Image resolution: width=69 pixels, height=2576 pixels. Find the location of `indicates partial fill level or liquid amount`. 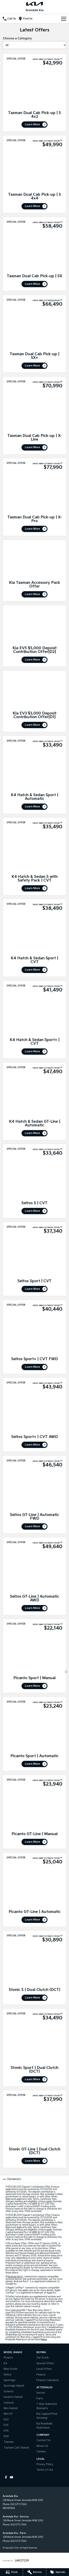

indicates partial fill level or liquid amount is located at coordinates (66, 1671).